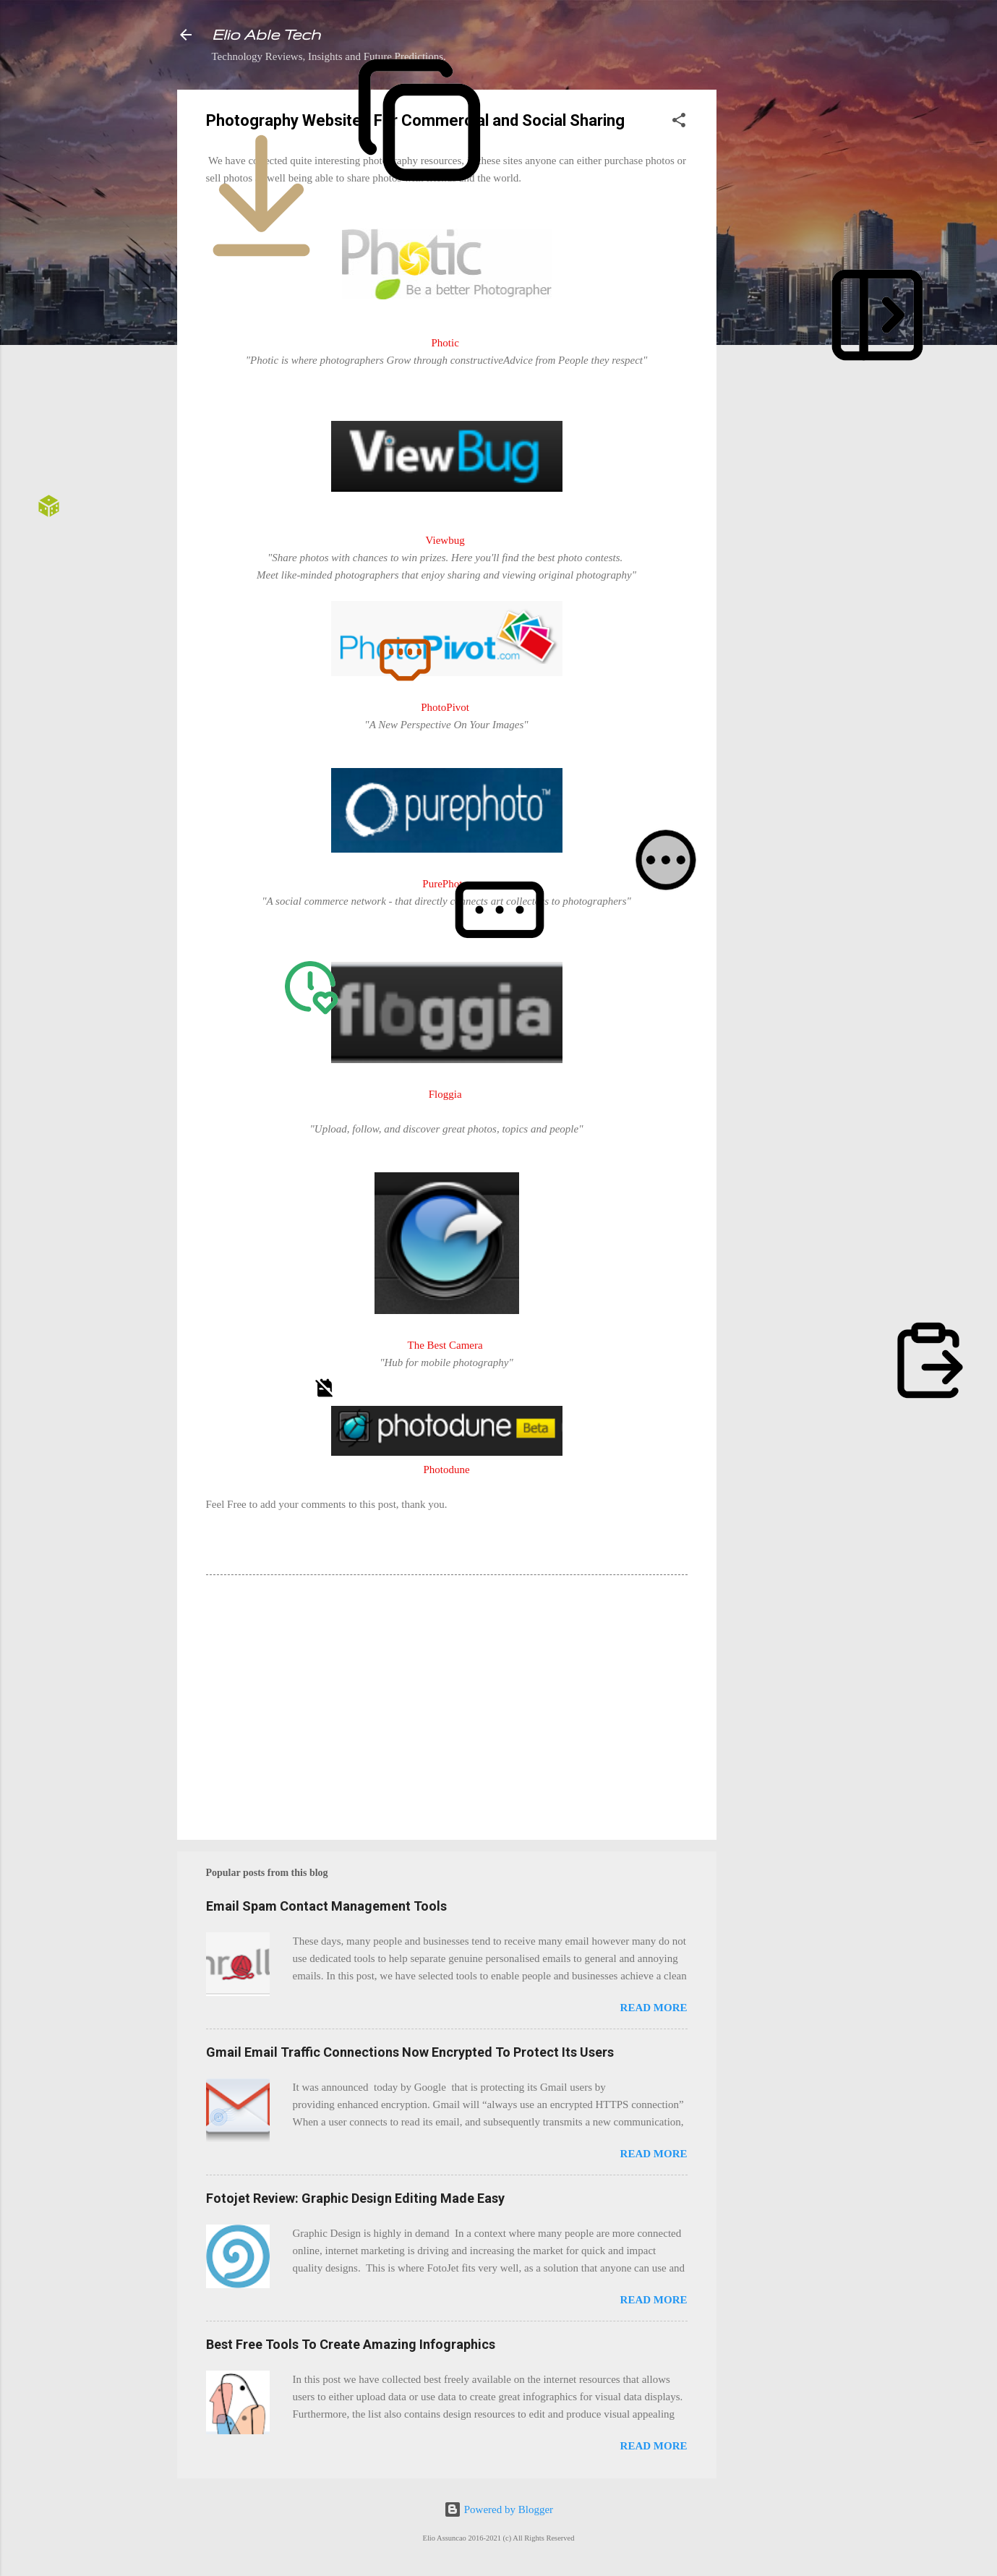 Image resolution: width=997 pixels, height=2576 pixels. I want to click on view your favorite or saved times, so click(310, 986).